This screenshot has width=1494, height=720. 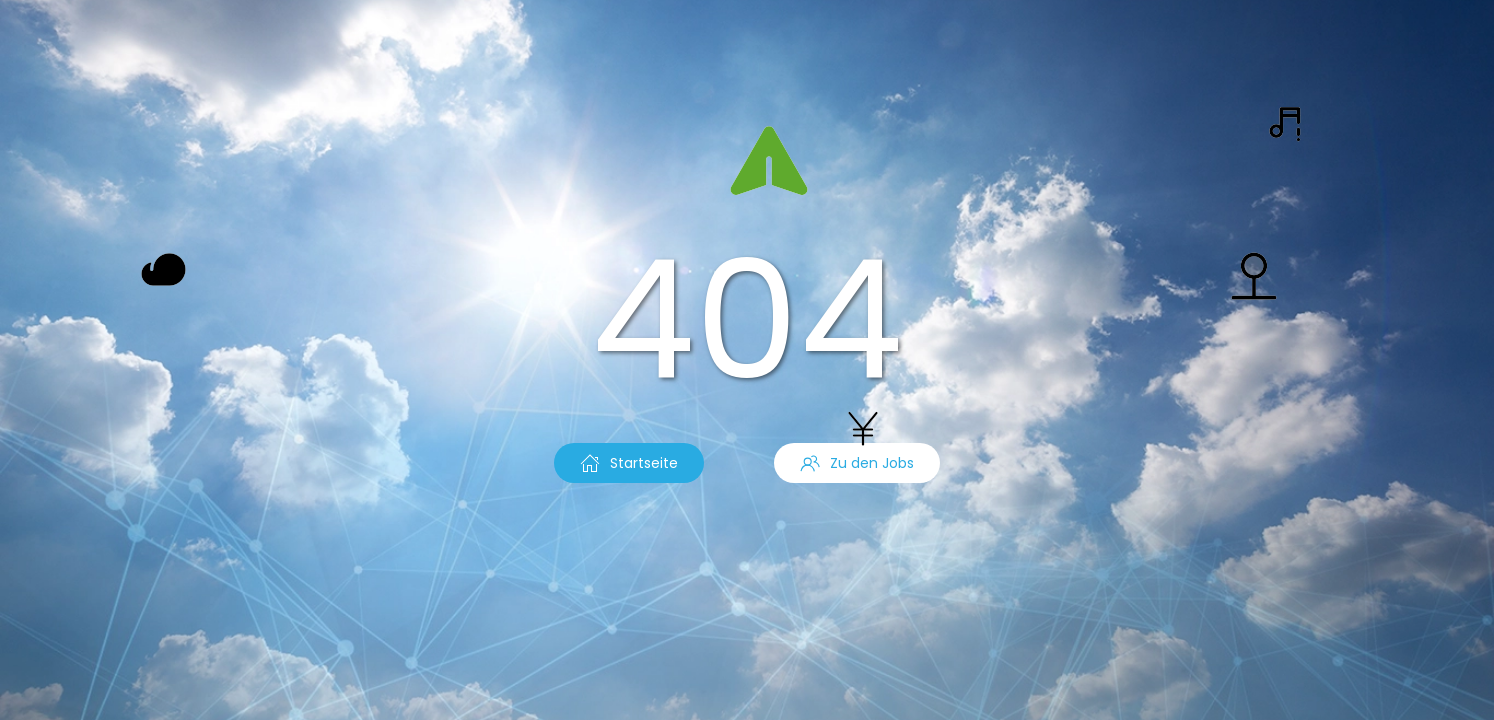 What do you see at coordinates (1254, 277) in the screenshot?
I see `mark a location on the map` at bounding box center [1254, 277].